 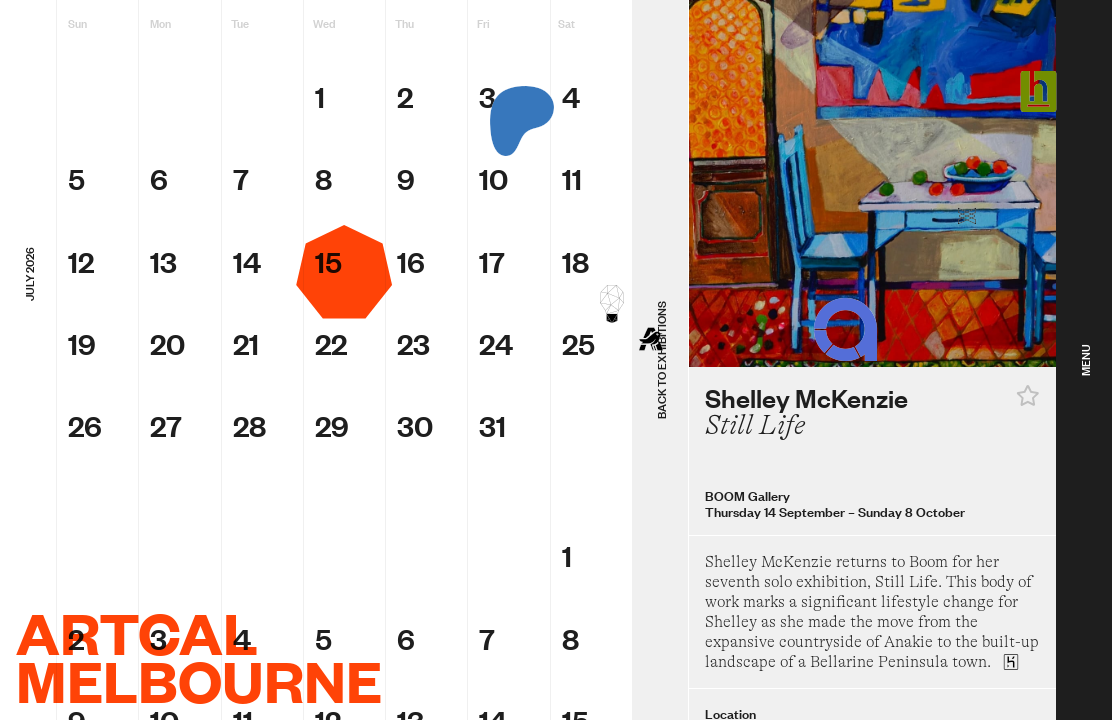 I want to click on visit patreon page, so click(x=522, y=121).